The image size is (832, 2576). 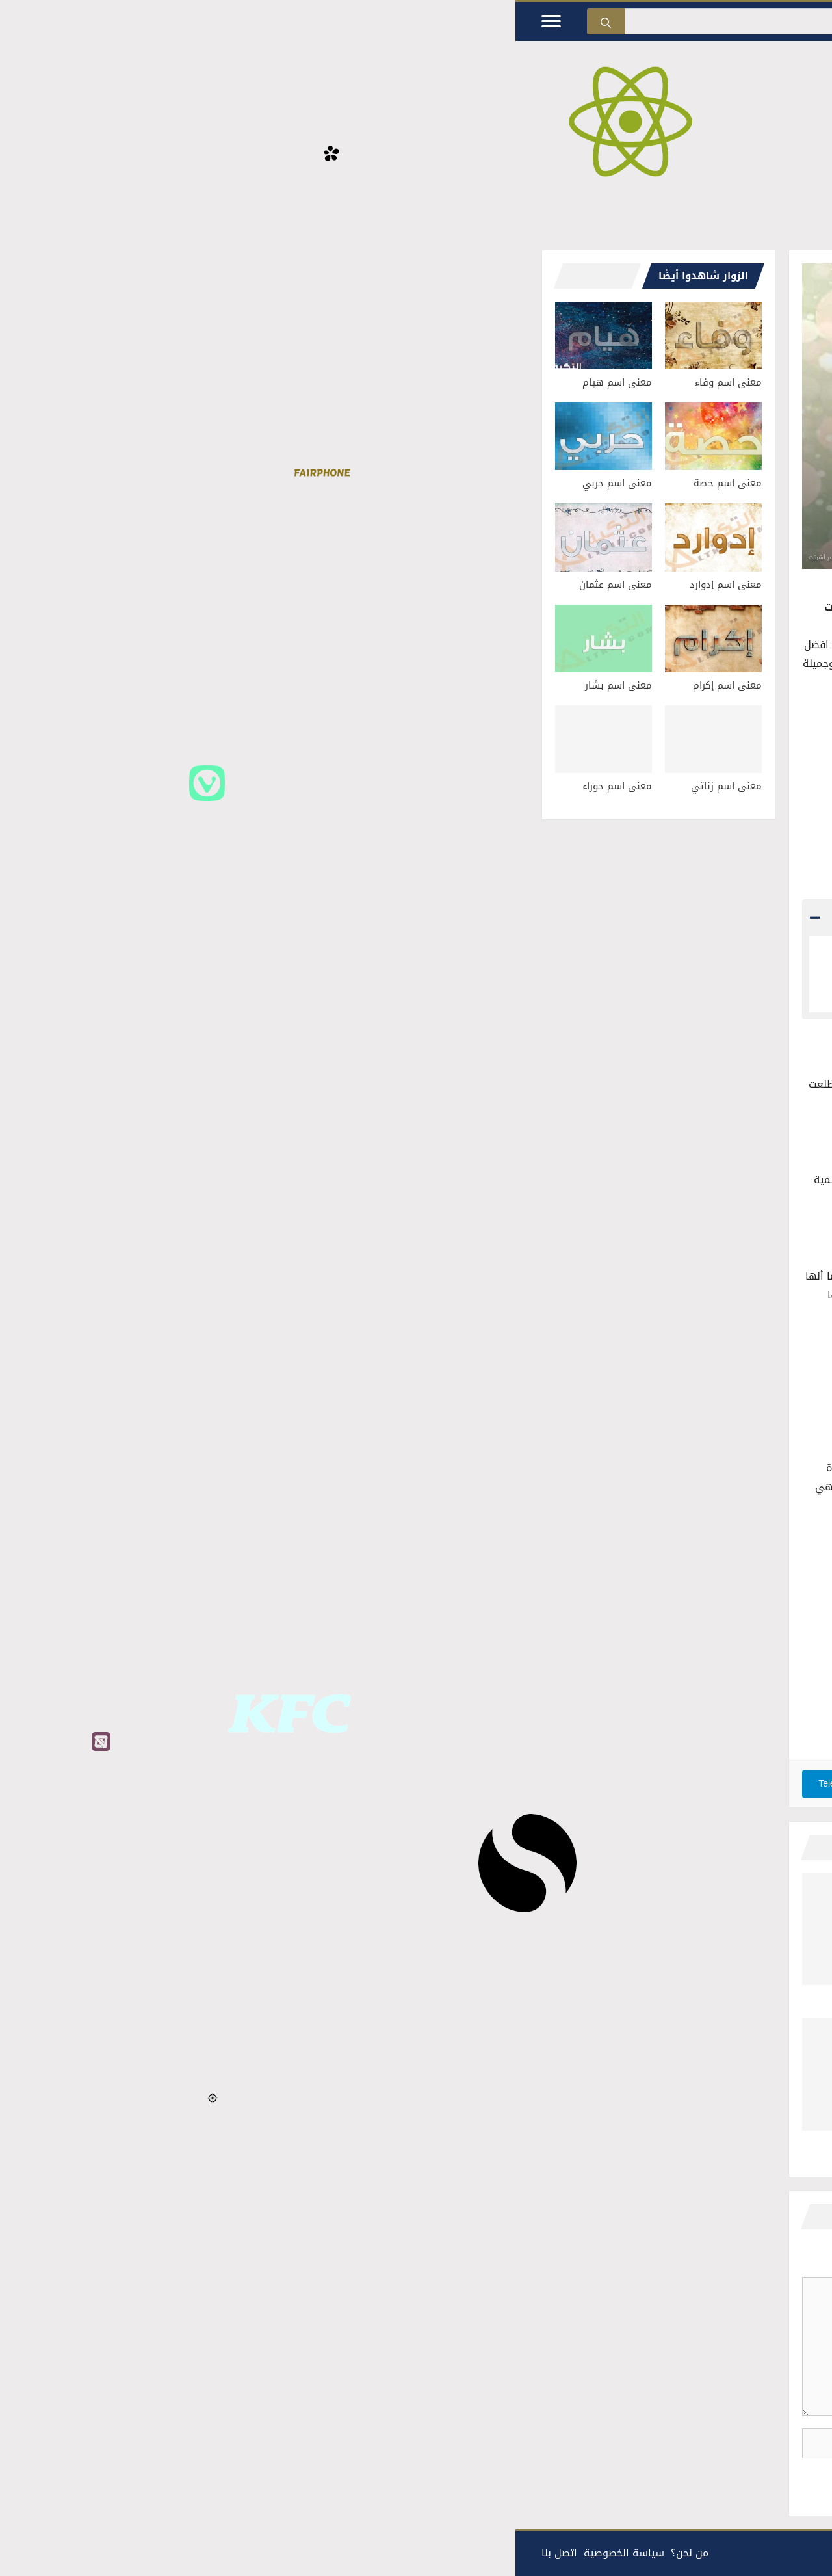 I want to click on open ICQ messenger app, so click(x=332, y=153).